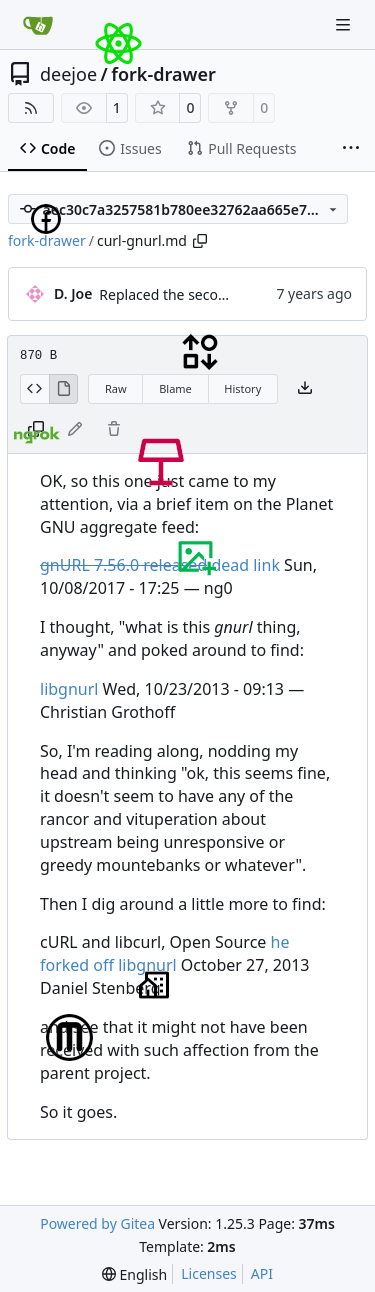 This screenshot has width=375, height=1292. I want to click on swap or exchange items, so click(200, 352).